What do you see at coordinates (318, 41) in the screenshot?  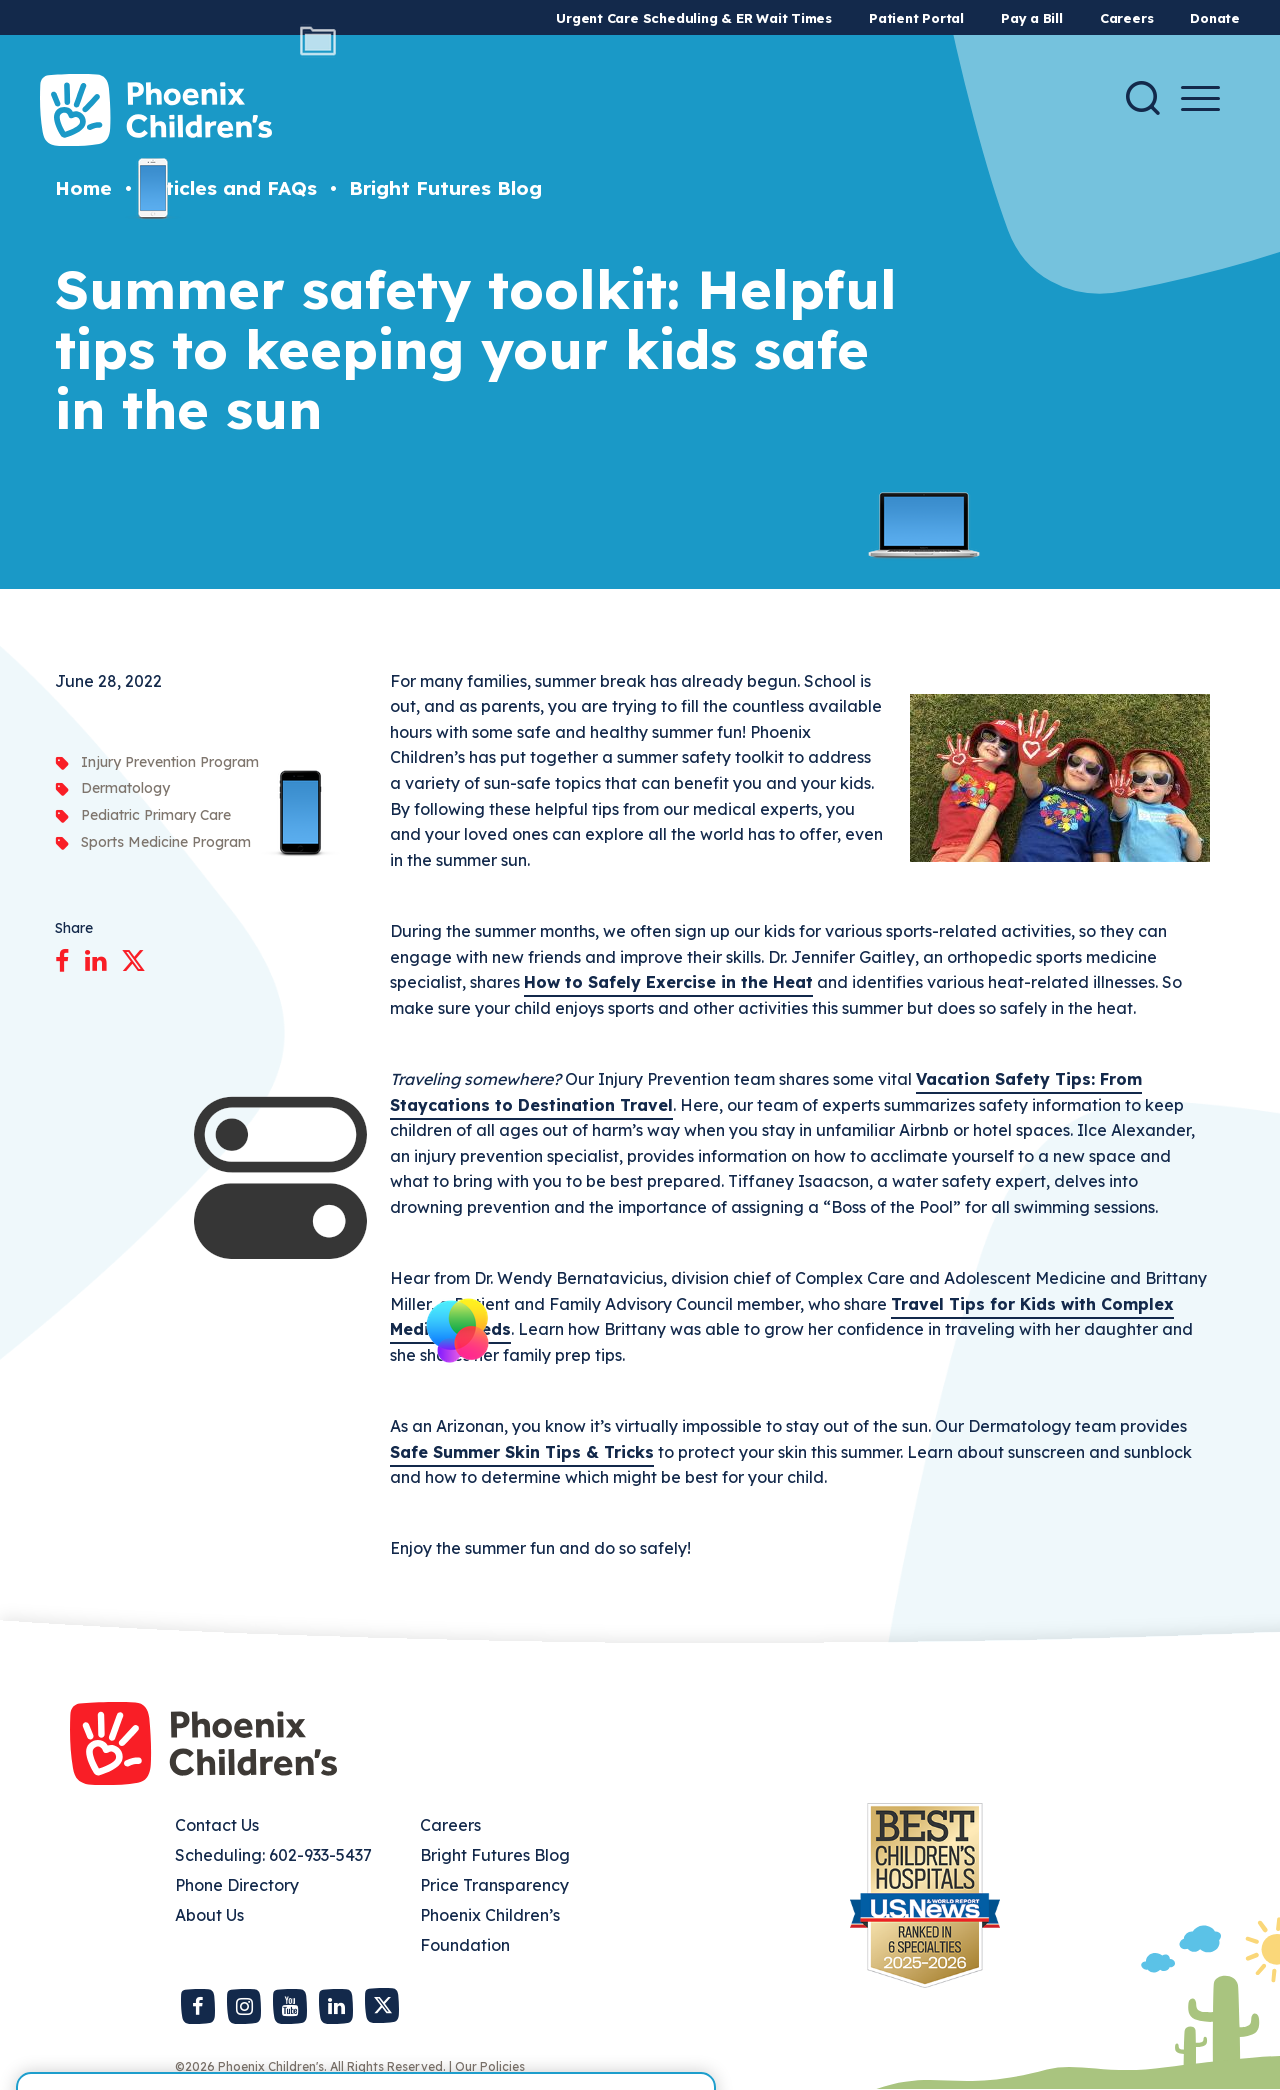 I see `access your media library folder` at bounding box center [318, 41].